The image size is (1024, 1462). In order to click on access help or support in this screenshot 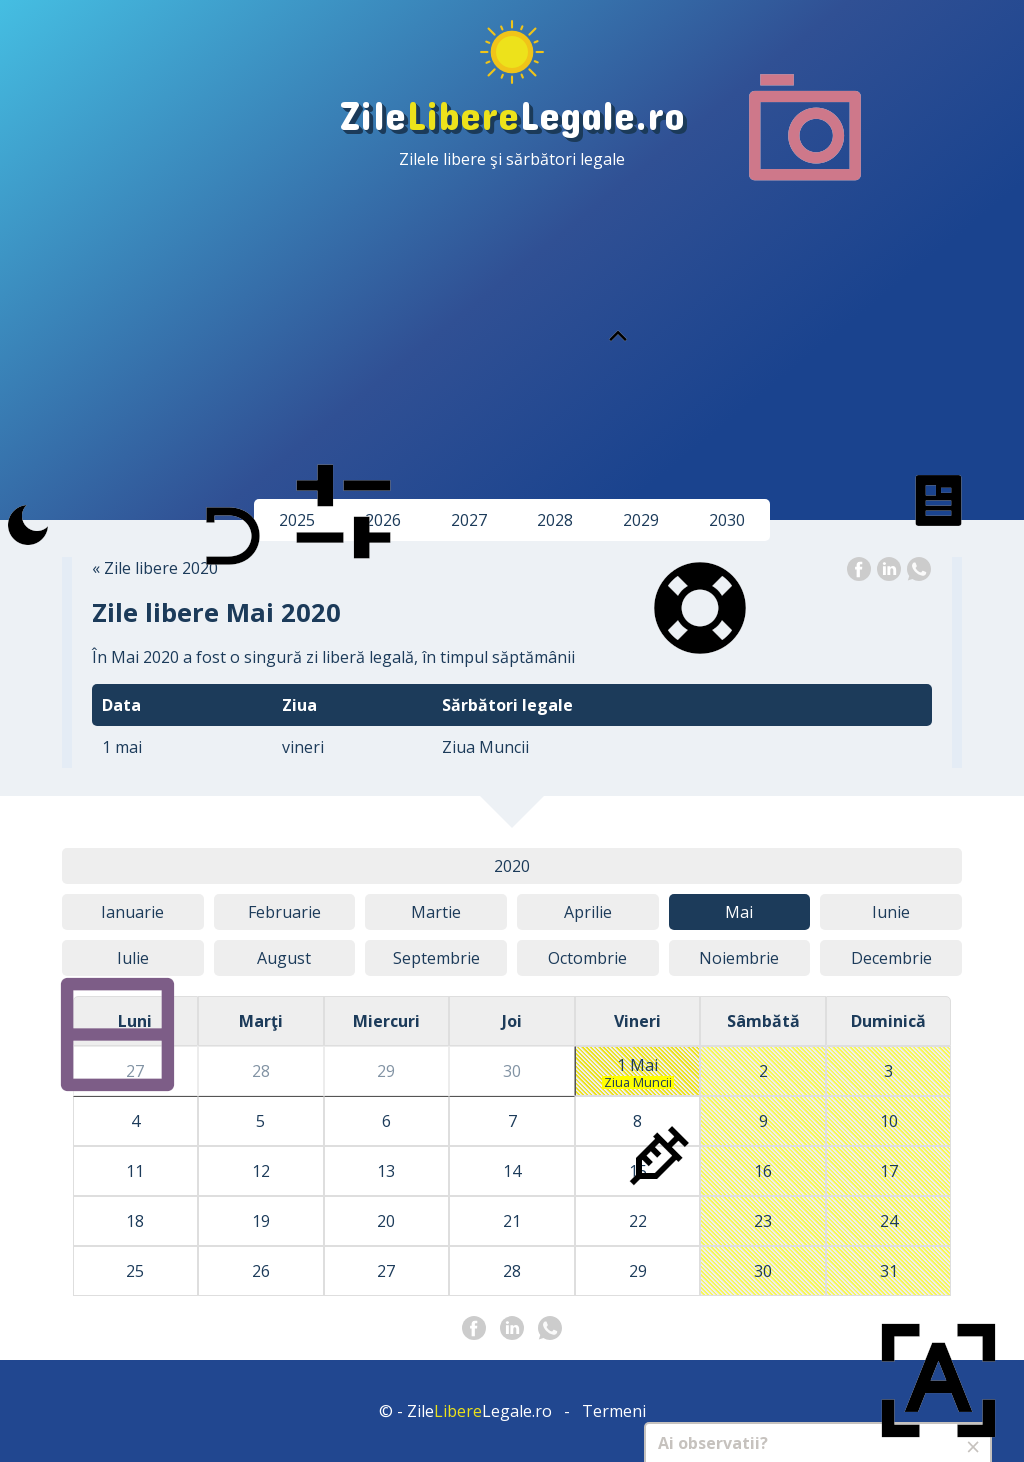, I will do `click(700, 608)`.